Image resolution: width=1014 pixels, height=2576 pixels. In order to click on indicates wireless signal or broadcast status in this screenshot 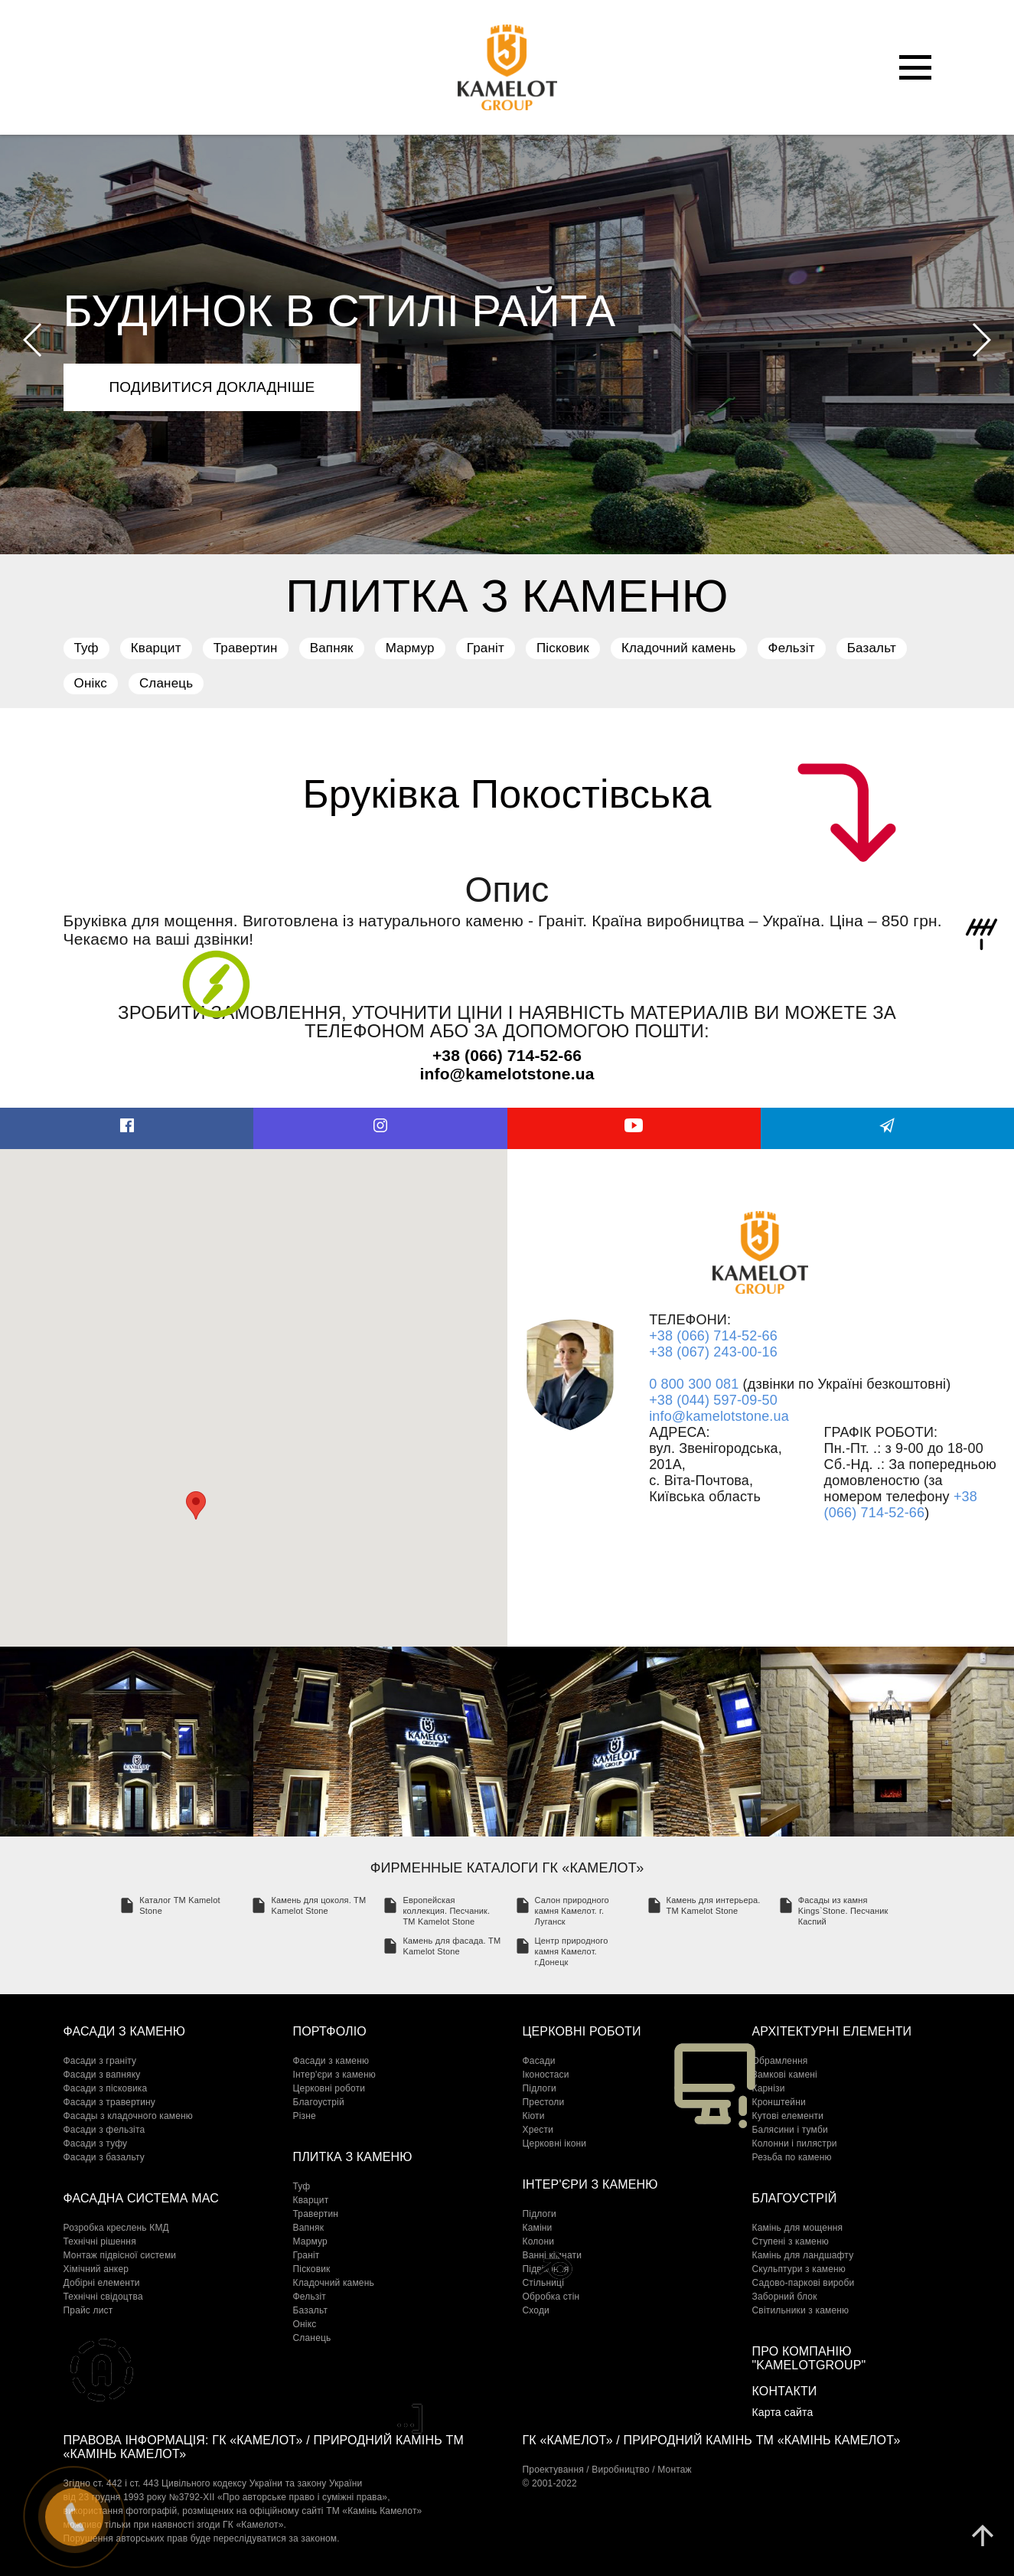, I will do `click(981, 934)`.